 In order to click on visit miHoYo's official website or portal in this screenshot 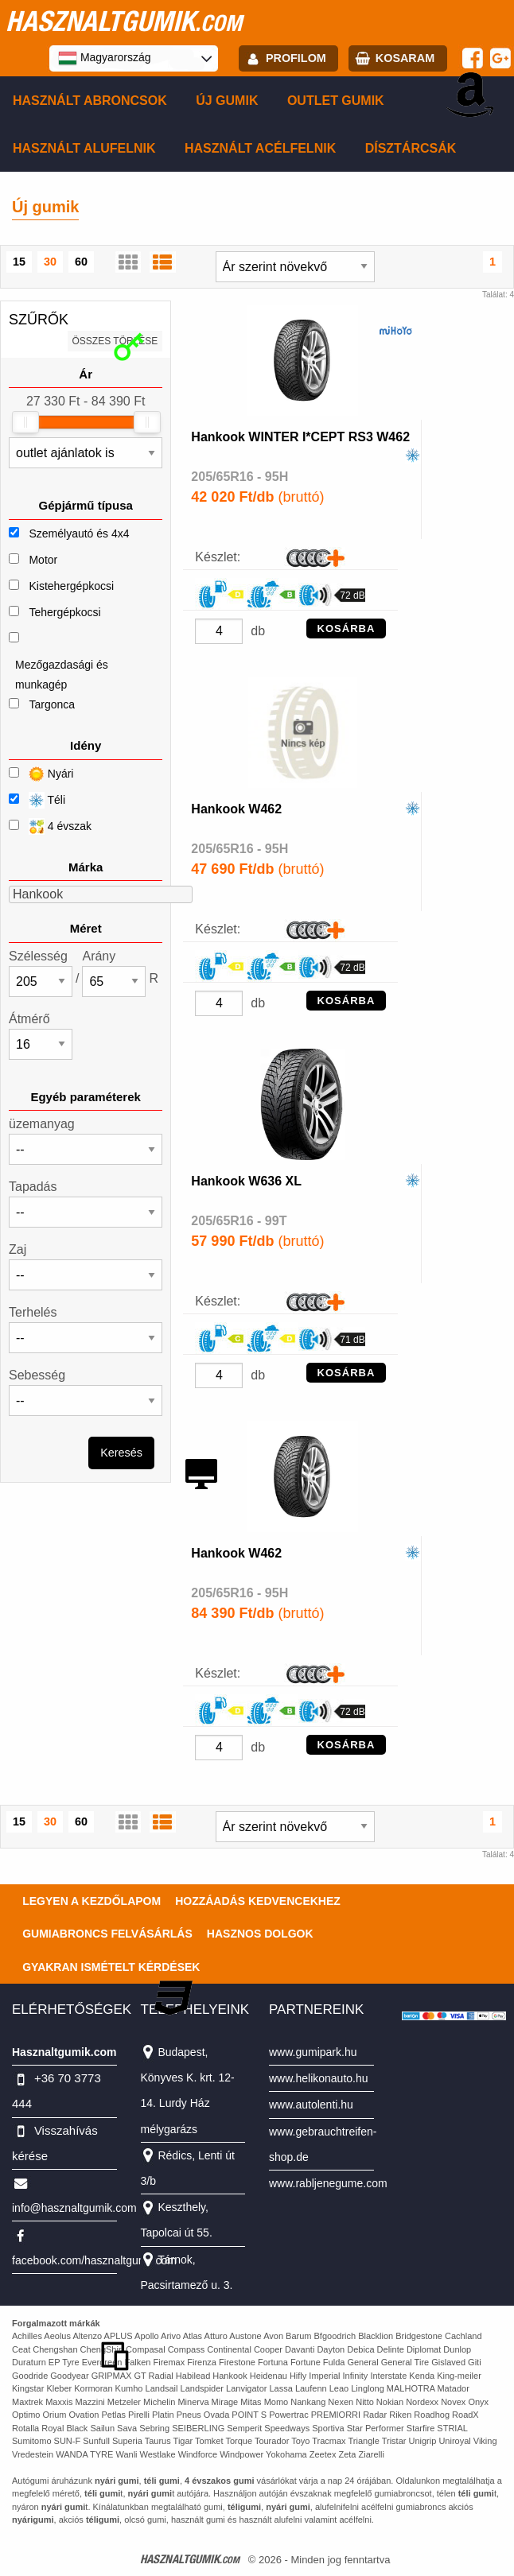, I will do `click(395, 330)`.